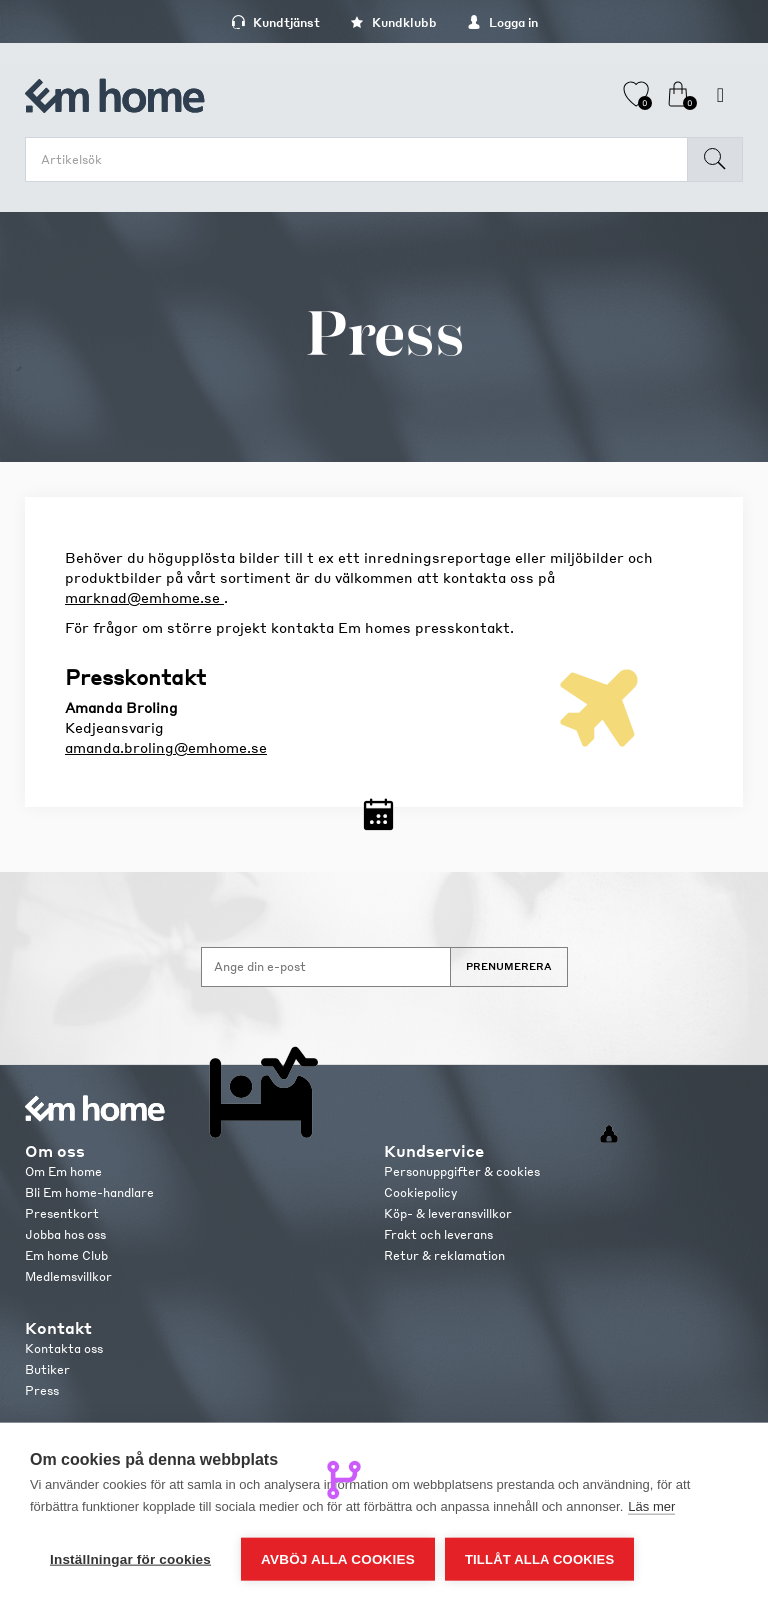 This screenshot has height=1600, width=768. What do you see at coordinates (344, 1480) in the screenshot?
I see `view repository branches` at bounding box center [344, 1480].